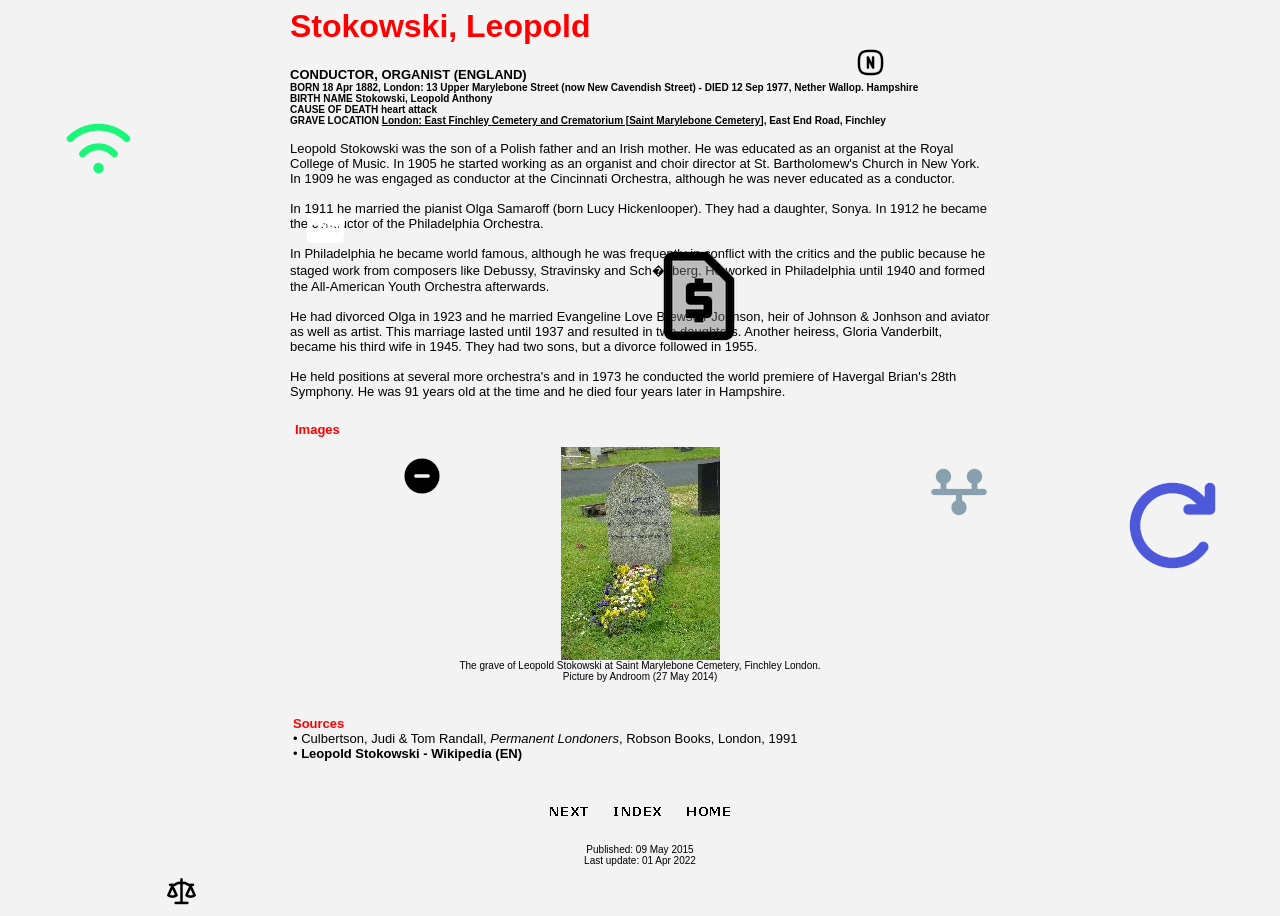 Image resolution: width=1280 pixels, height=916 pixels. I want to click on pay with Apple Pay, so click(325, 228).